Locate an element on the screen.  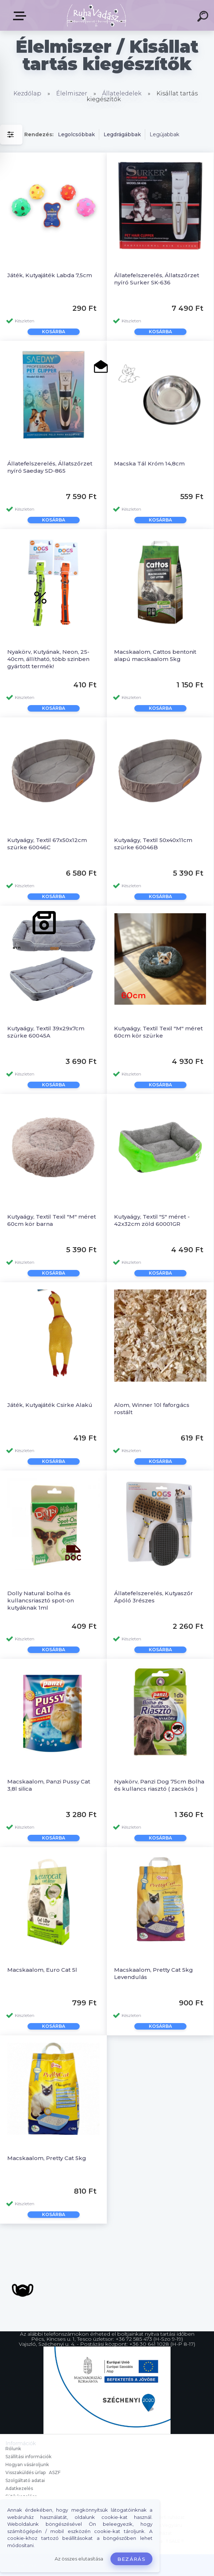
open a document file is located at coordinates (73, 1553).